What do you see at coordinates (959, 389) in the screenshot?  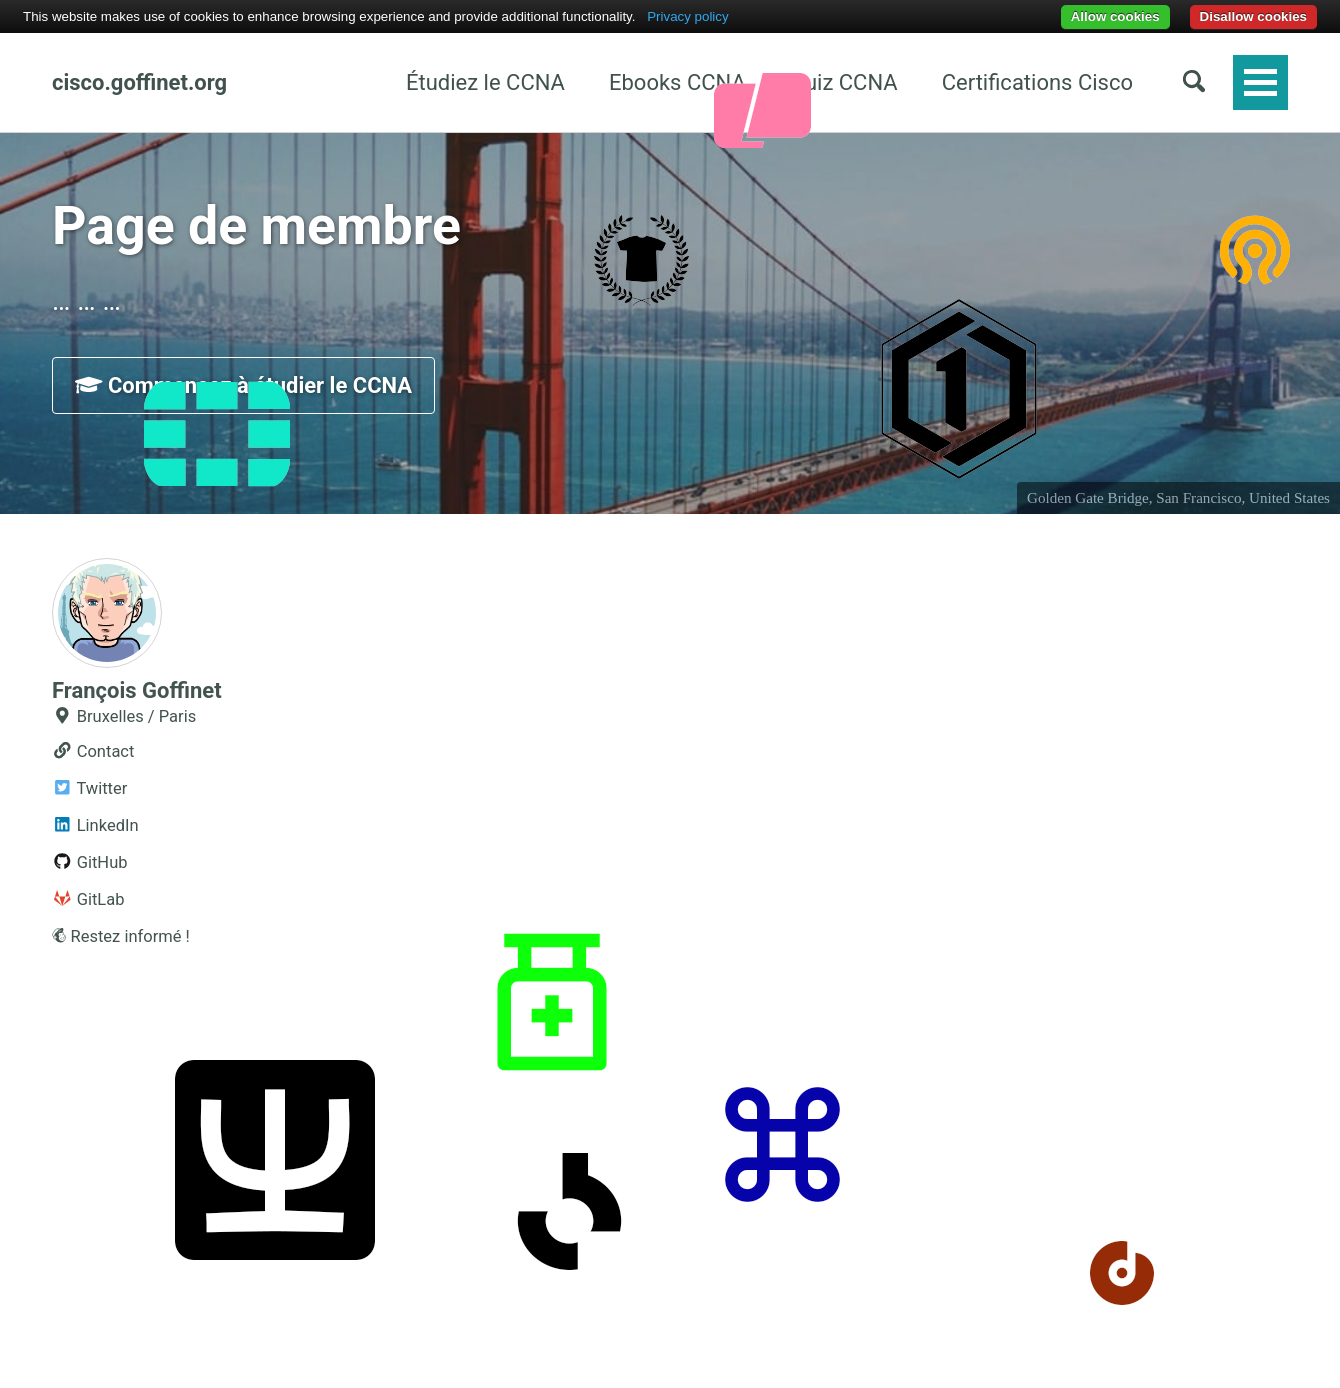 I see `open 1Panel server management dashboard` at bounding box center [959, 389].